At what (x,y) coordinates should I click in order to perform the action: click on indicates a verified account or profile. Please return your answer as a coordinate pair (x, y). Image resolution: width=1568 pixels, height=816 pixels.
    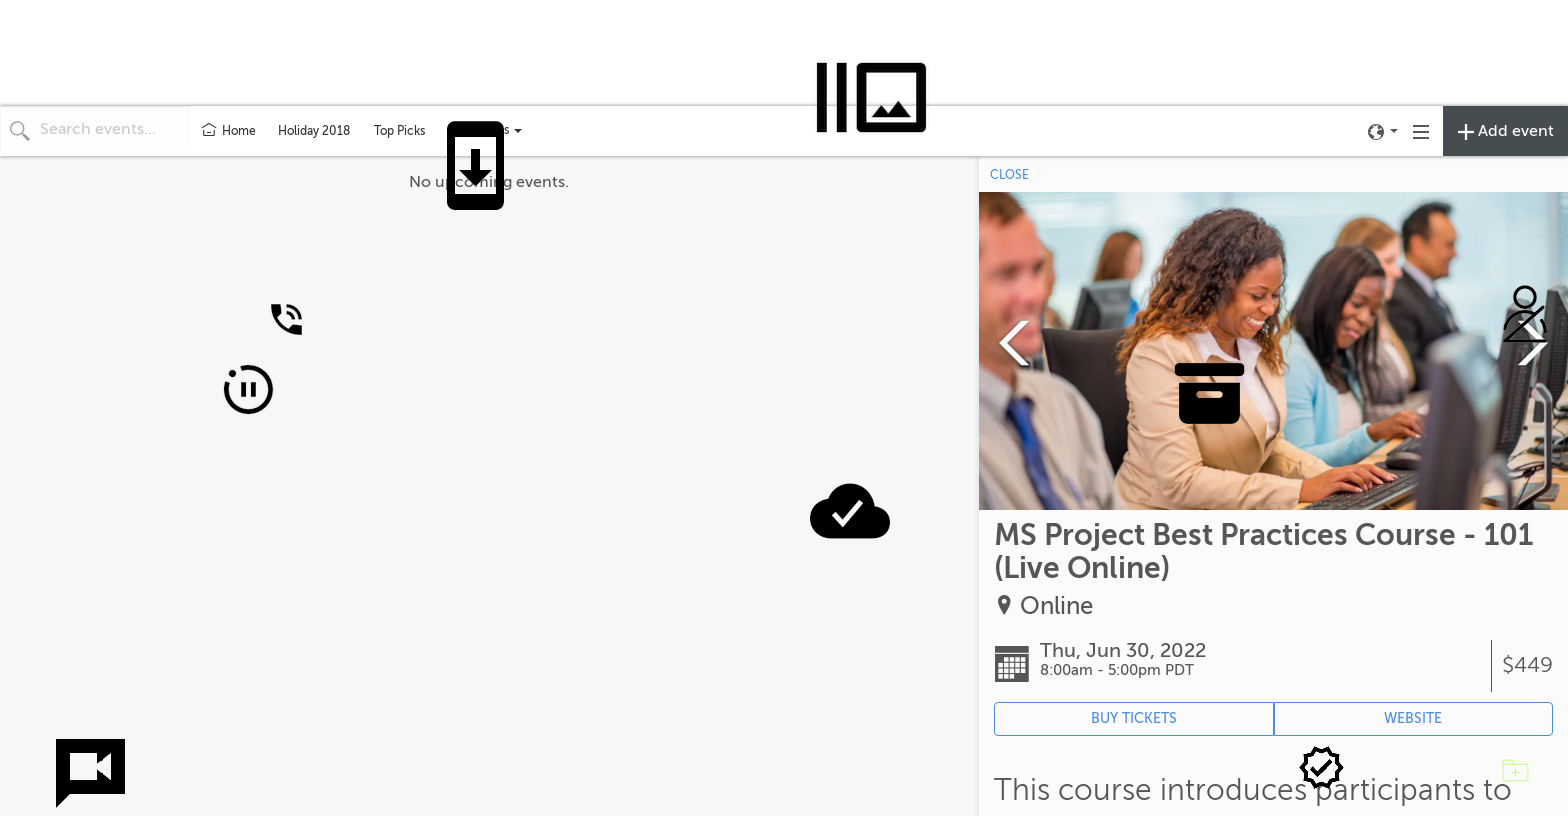
    Looking at the image, I should click on (1321, 767).